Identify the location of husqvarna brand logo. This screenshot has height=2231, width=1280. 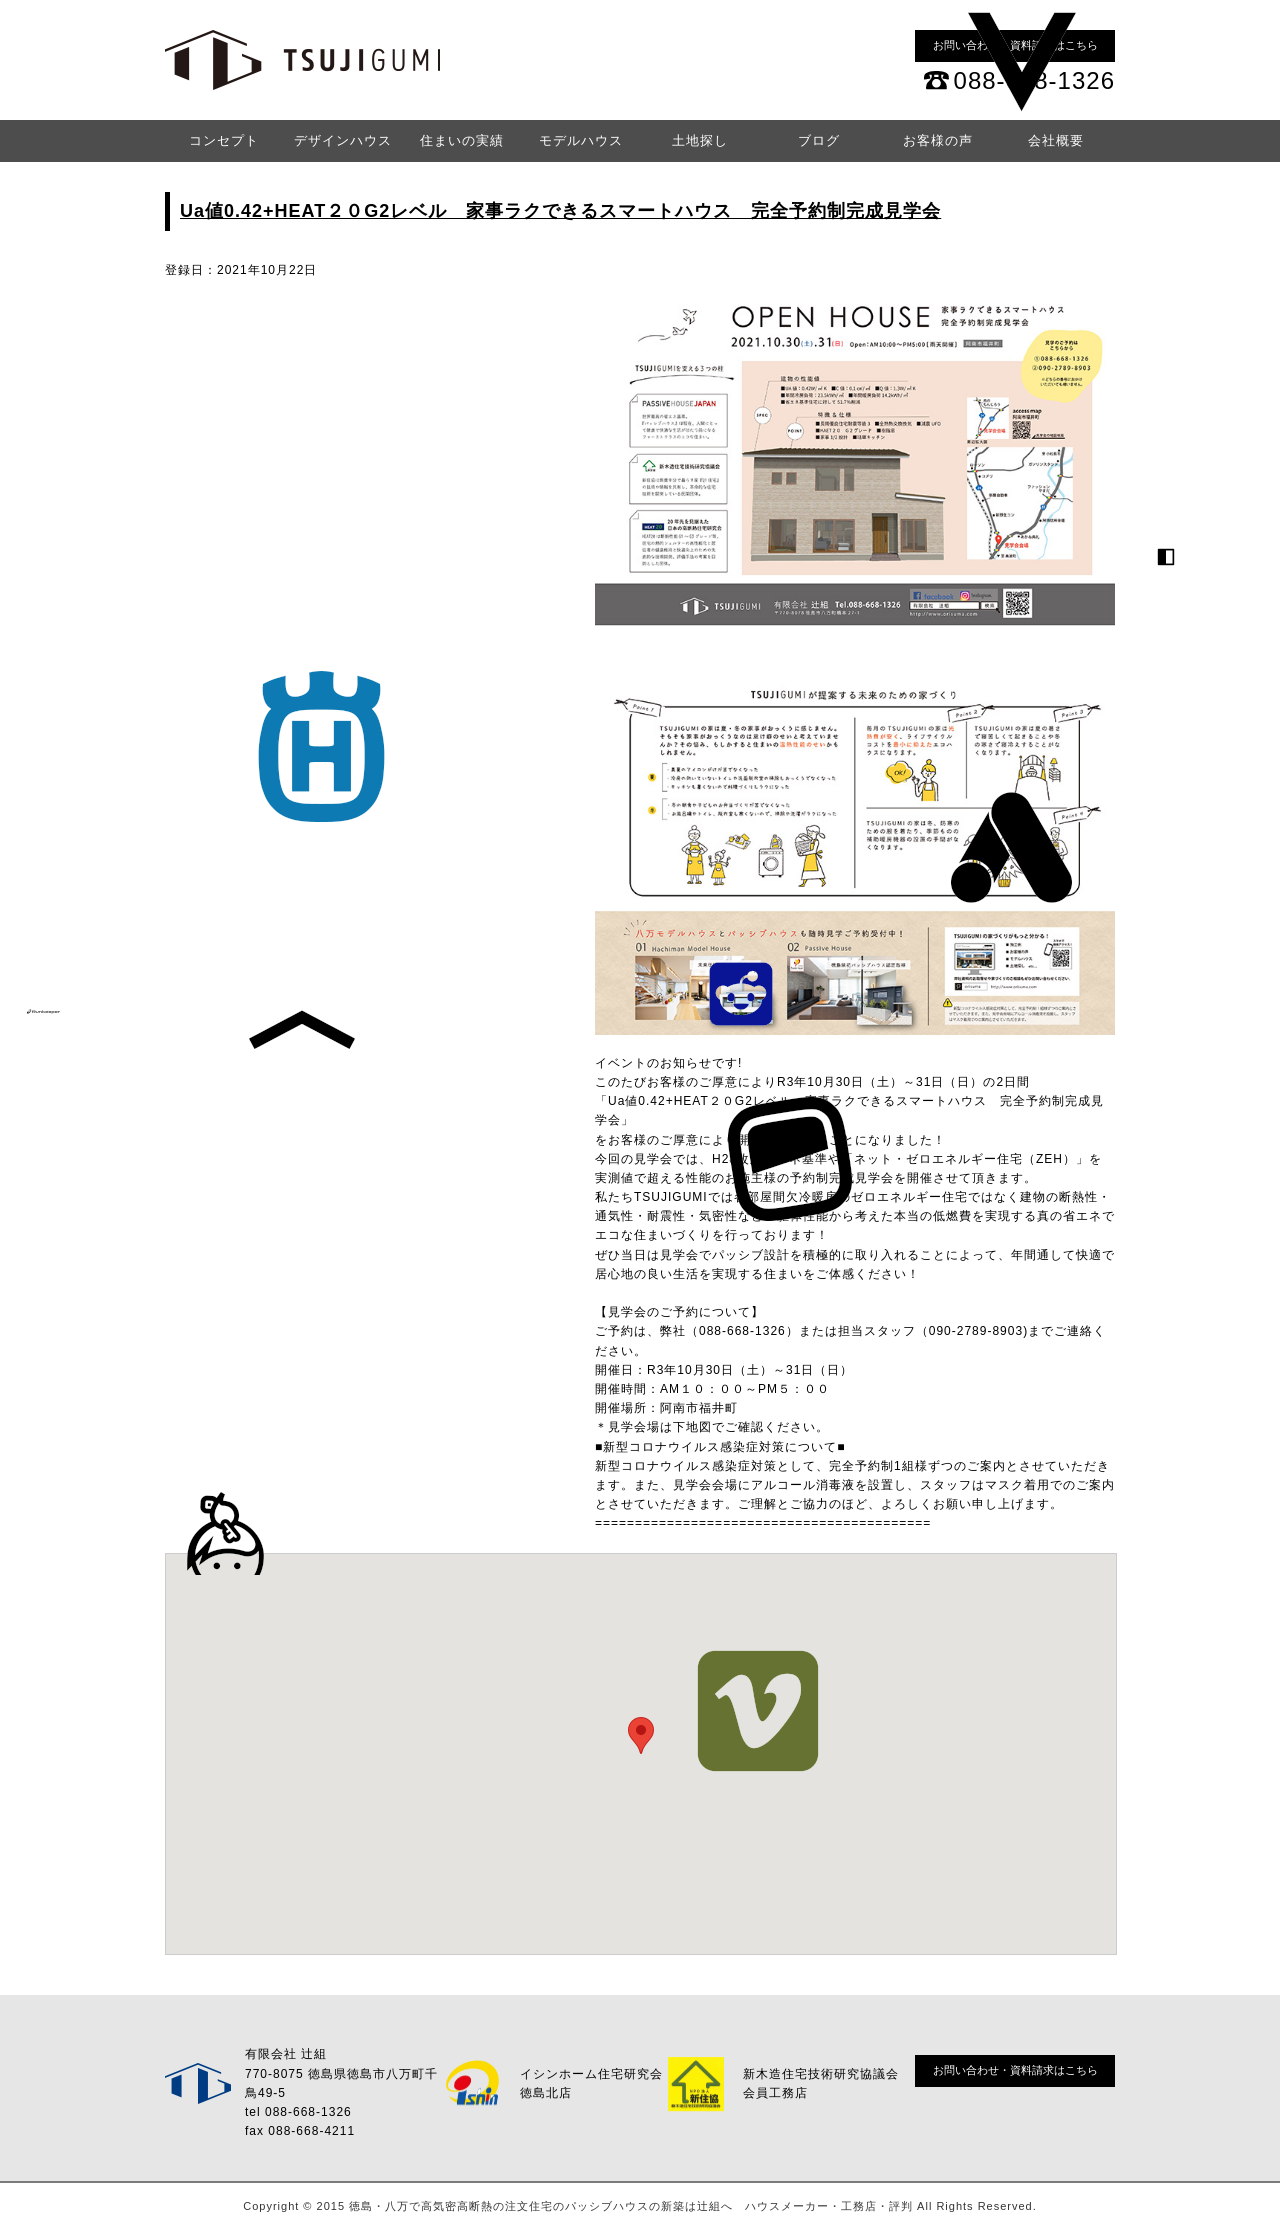
(321, 746).